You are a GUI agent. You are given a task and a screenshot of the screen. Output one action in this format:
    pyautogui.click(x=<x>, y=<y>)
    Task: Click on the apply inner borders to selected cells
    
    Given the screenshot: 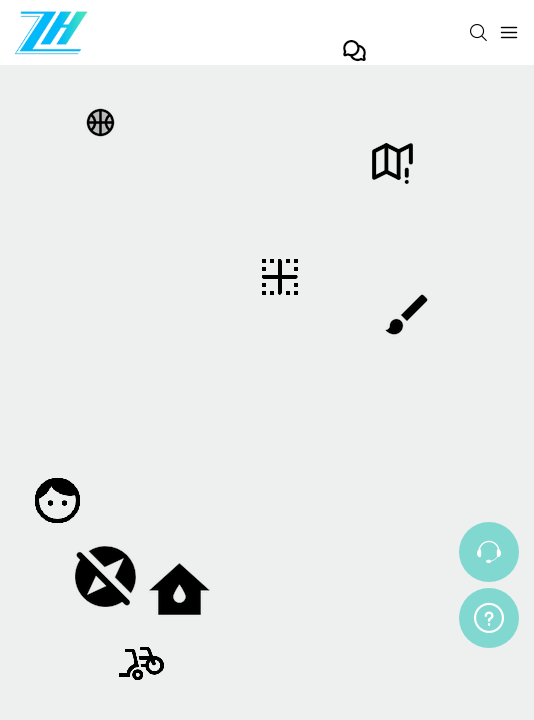 What is the action you would take?
    pyautogui.click(x=280, y=277)
    